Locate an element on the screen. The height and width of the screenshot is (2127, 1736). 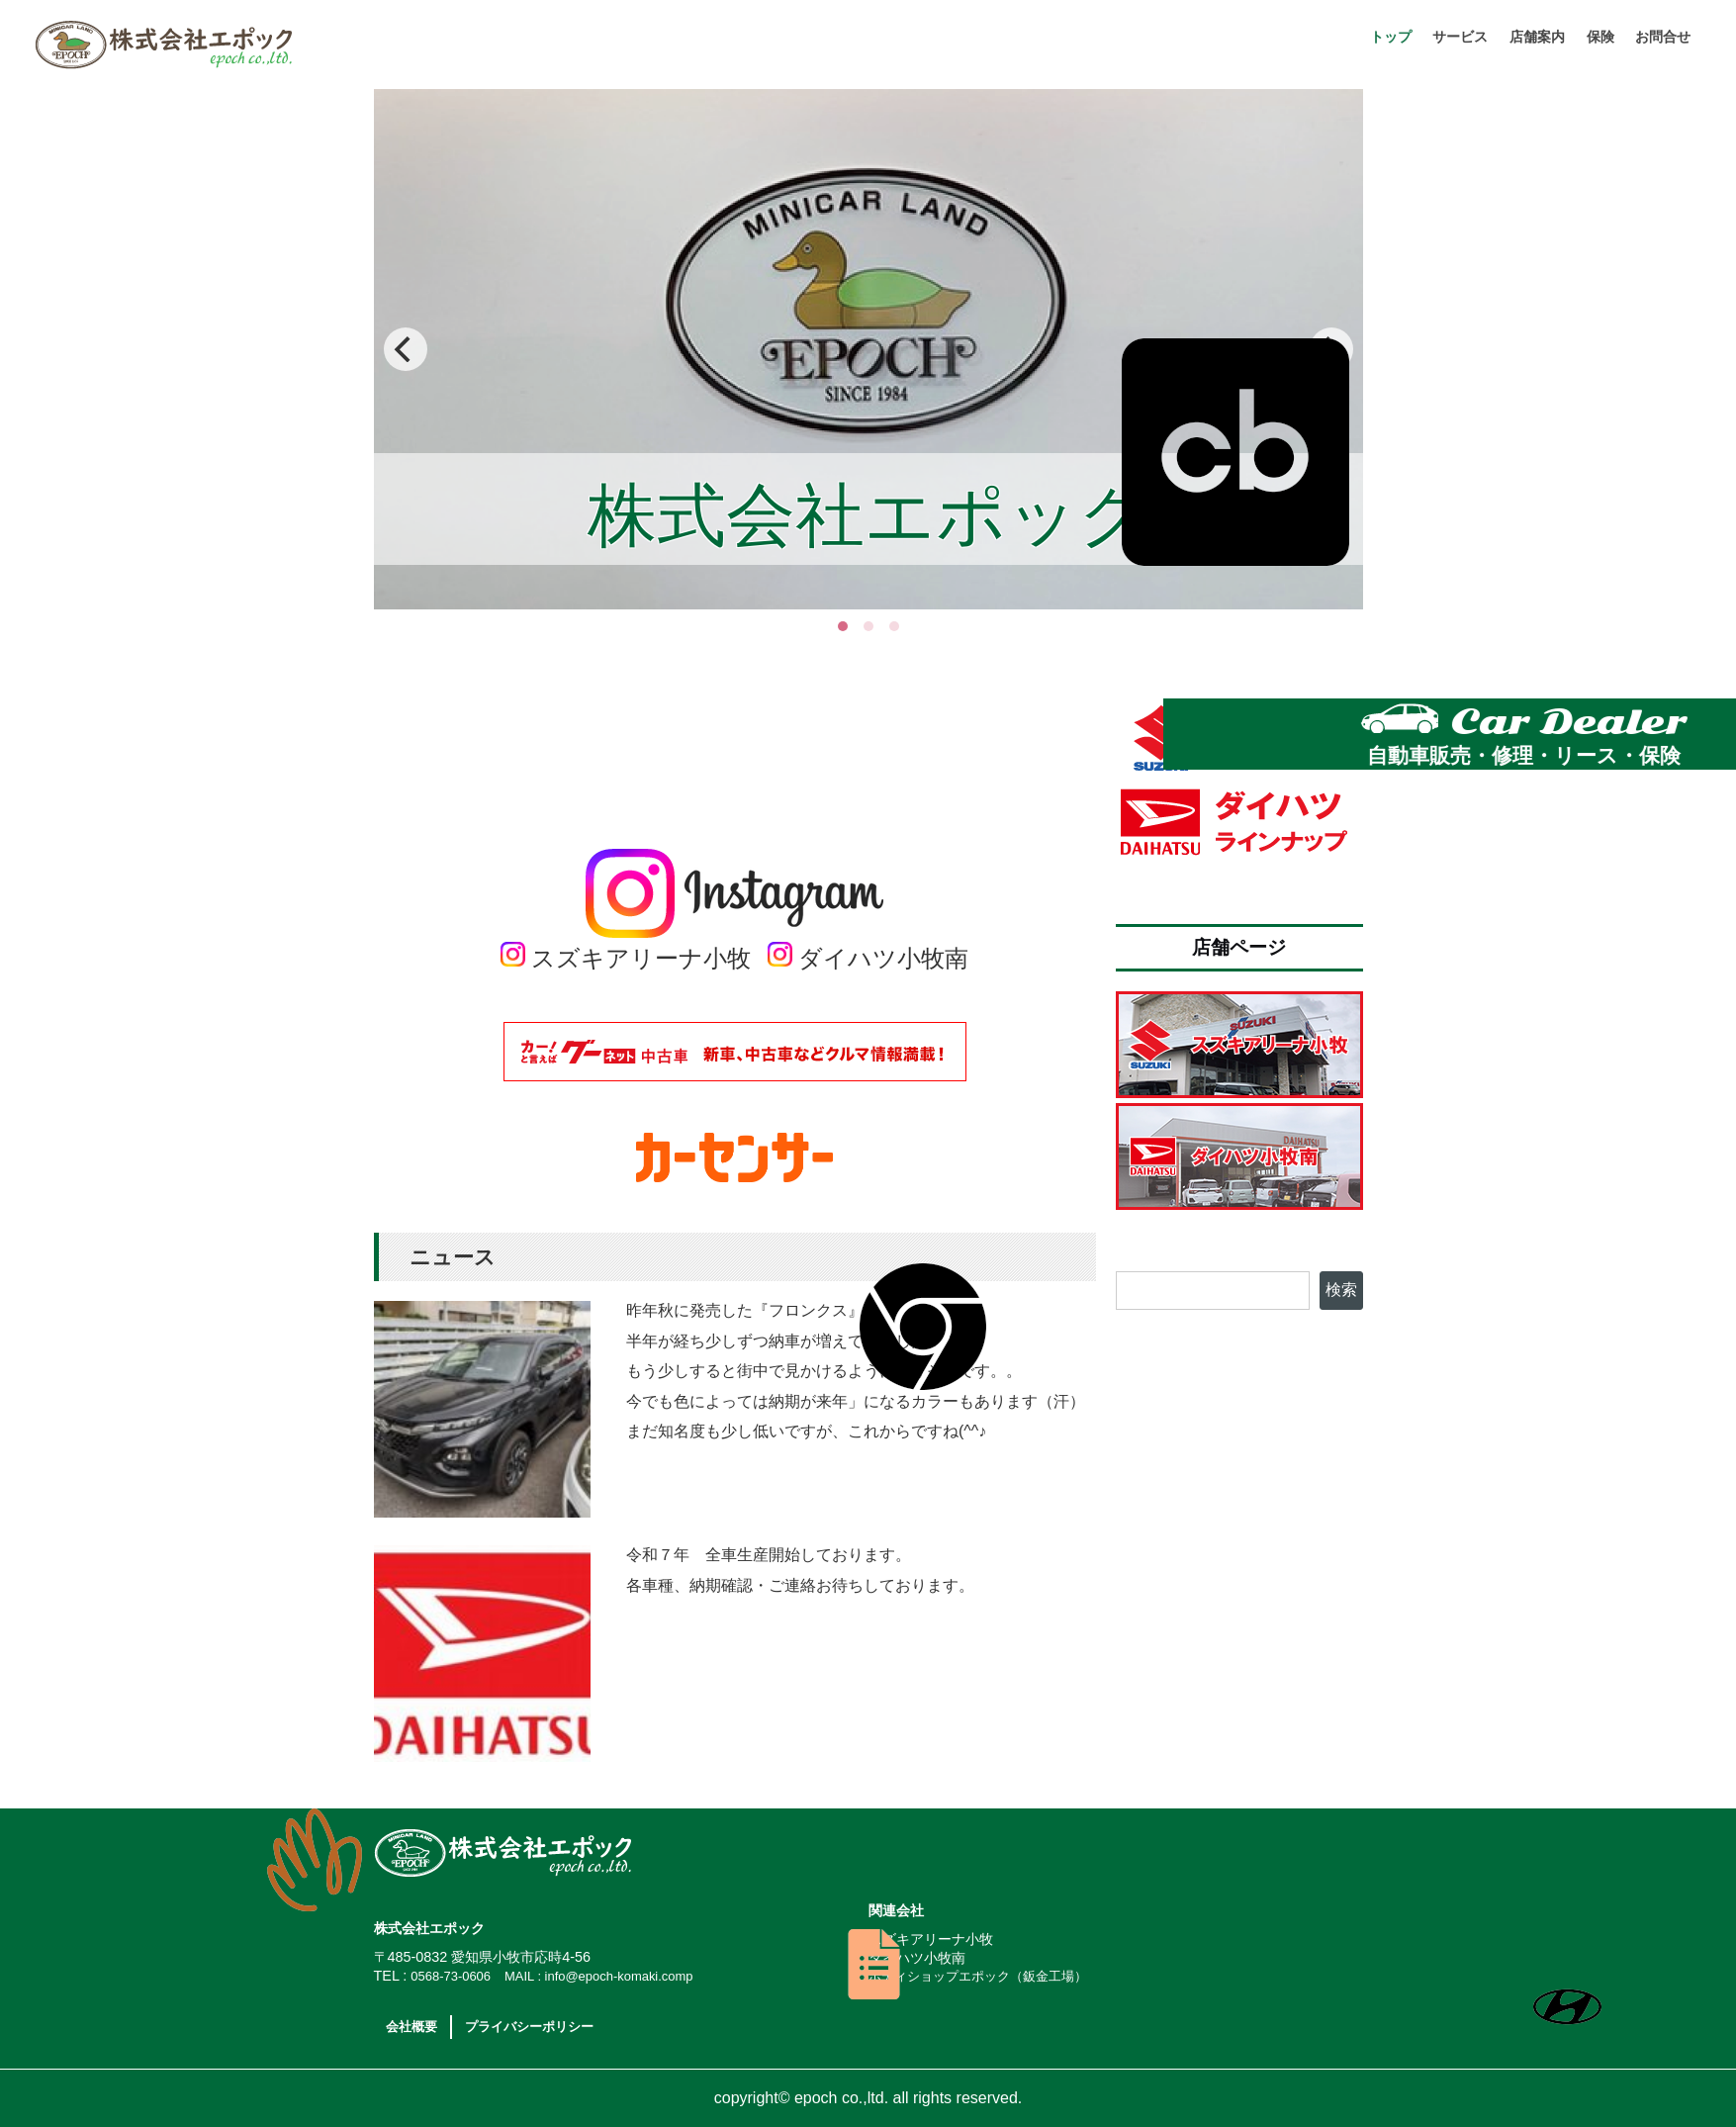
open the Hey email app is located at coordinates (315, 1860).